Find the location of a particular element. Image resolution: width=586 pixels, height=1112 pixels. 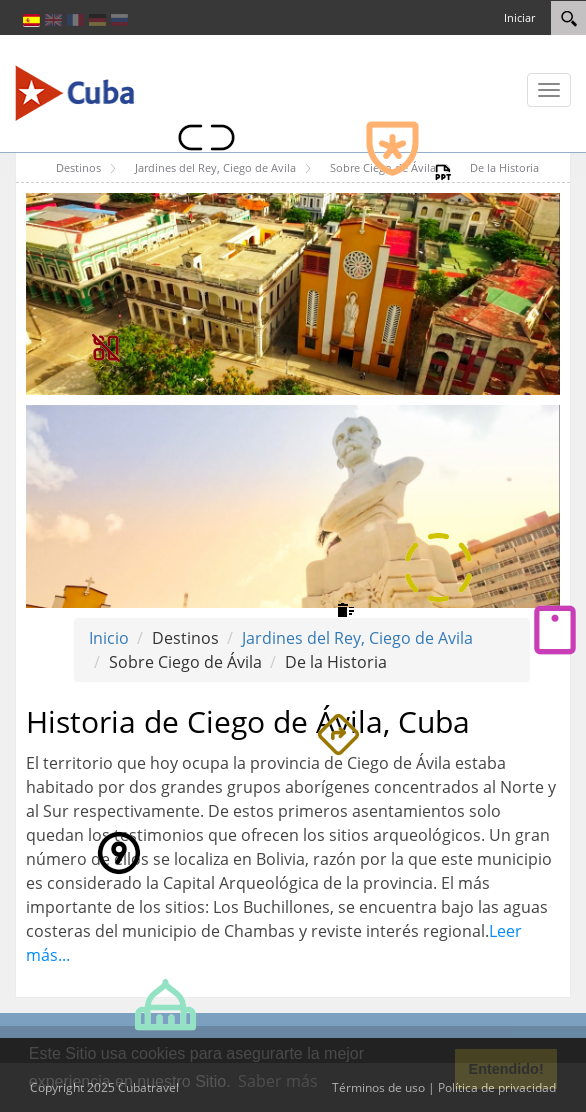

tablet device with front-facing camera is located at coordinates (555, 630).